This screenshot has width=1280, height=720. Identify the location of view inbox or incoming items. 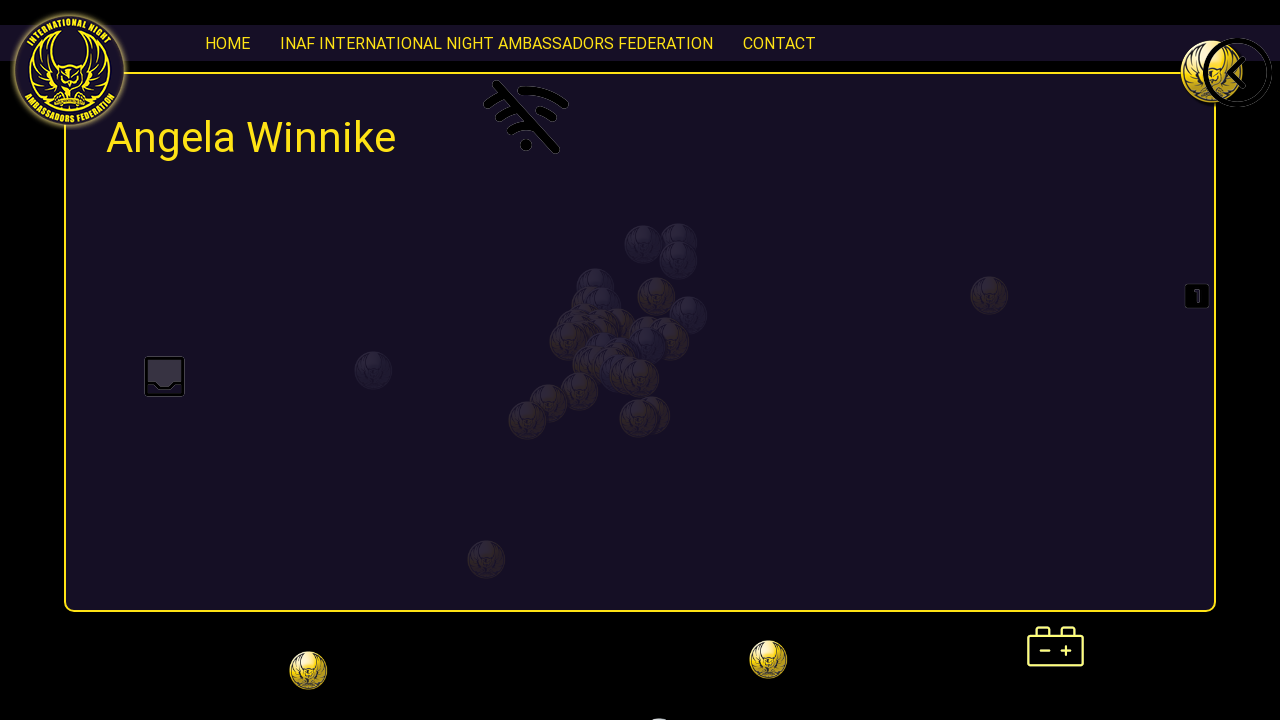
(164, 376).